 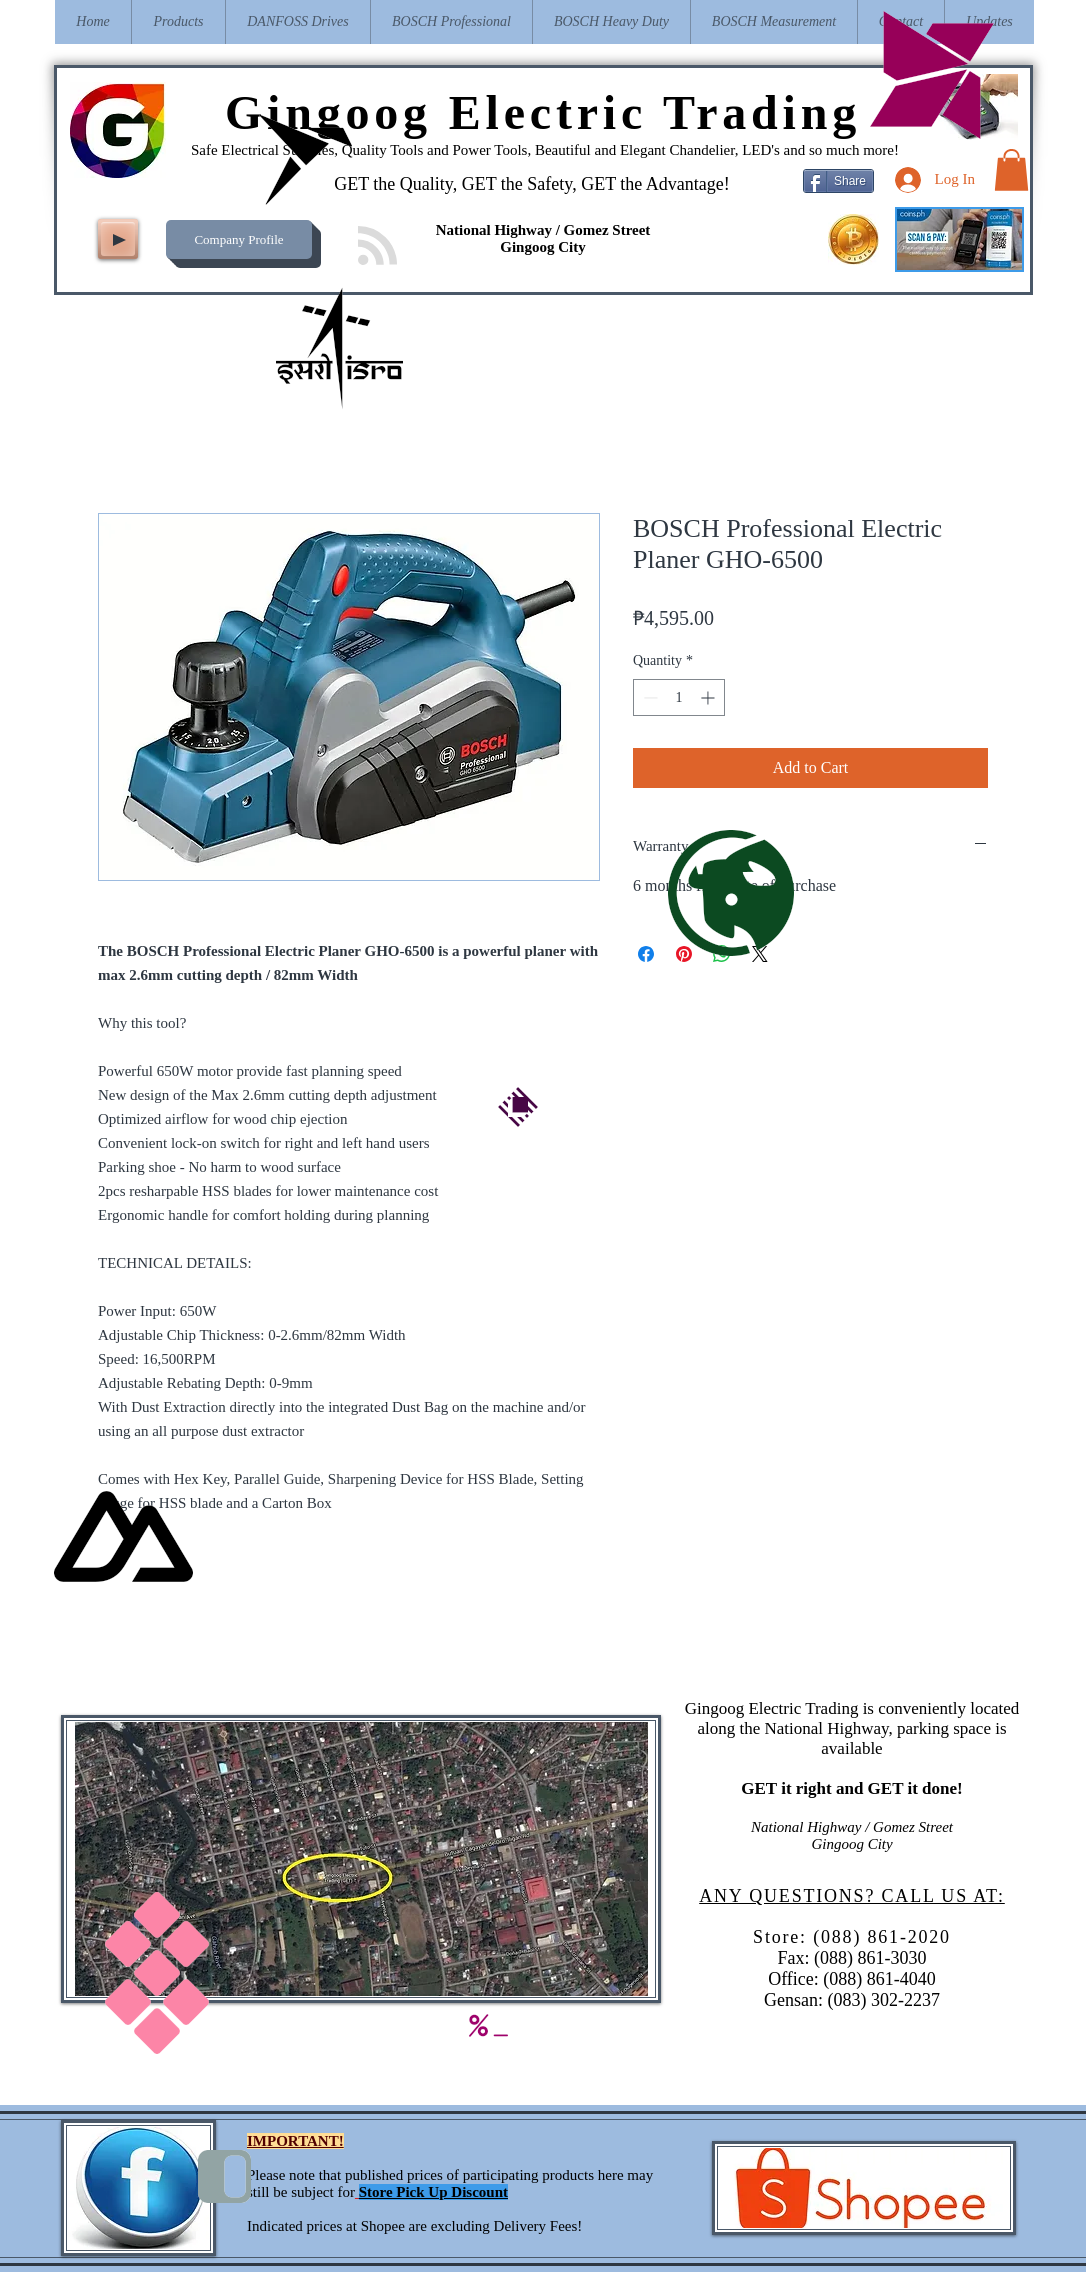 What do you see at coordinates (339, 348) in the screenshot?
I see `link to ISRO (Indian Space Research Organisation) website` at bounding box center [339, 348].